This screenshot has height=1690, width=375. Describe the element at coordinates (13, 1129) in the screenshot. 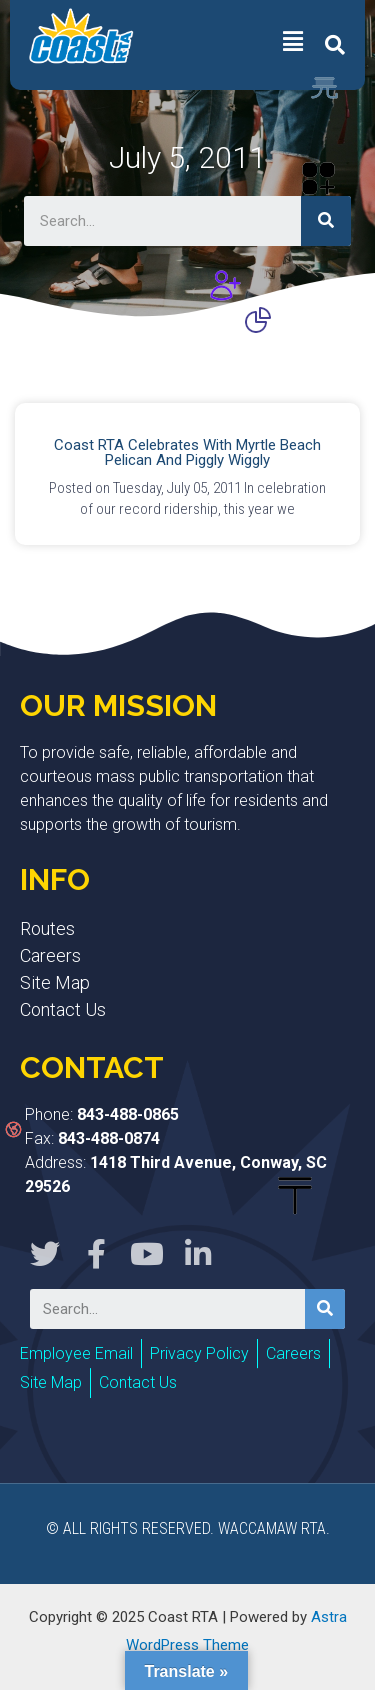

I see `view americas region or western hemisphere` at that location.